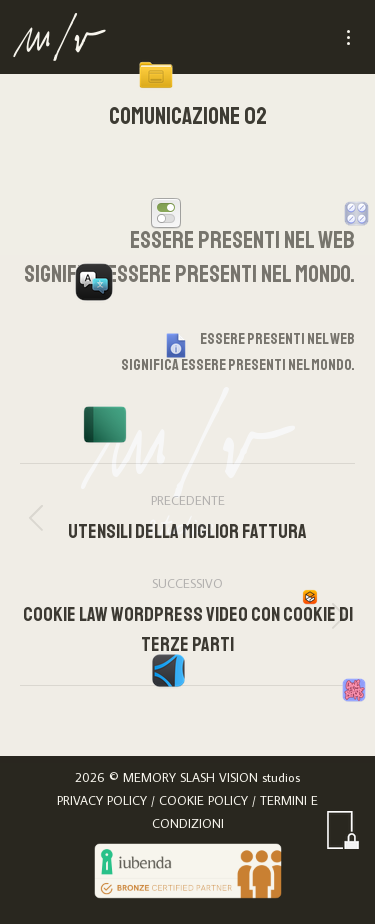  Describe the element at coordinates (105, 423) in the screenshot. I see `access the desktop folder` at that location.